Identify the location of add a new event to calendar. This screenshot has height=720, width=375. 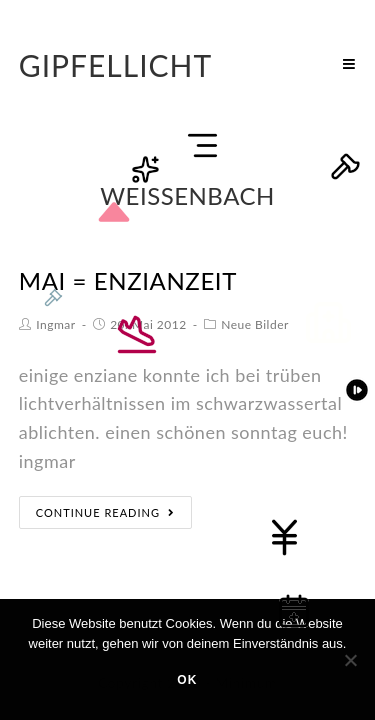
(294, 611).